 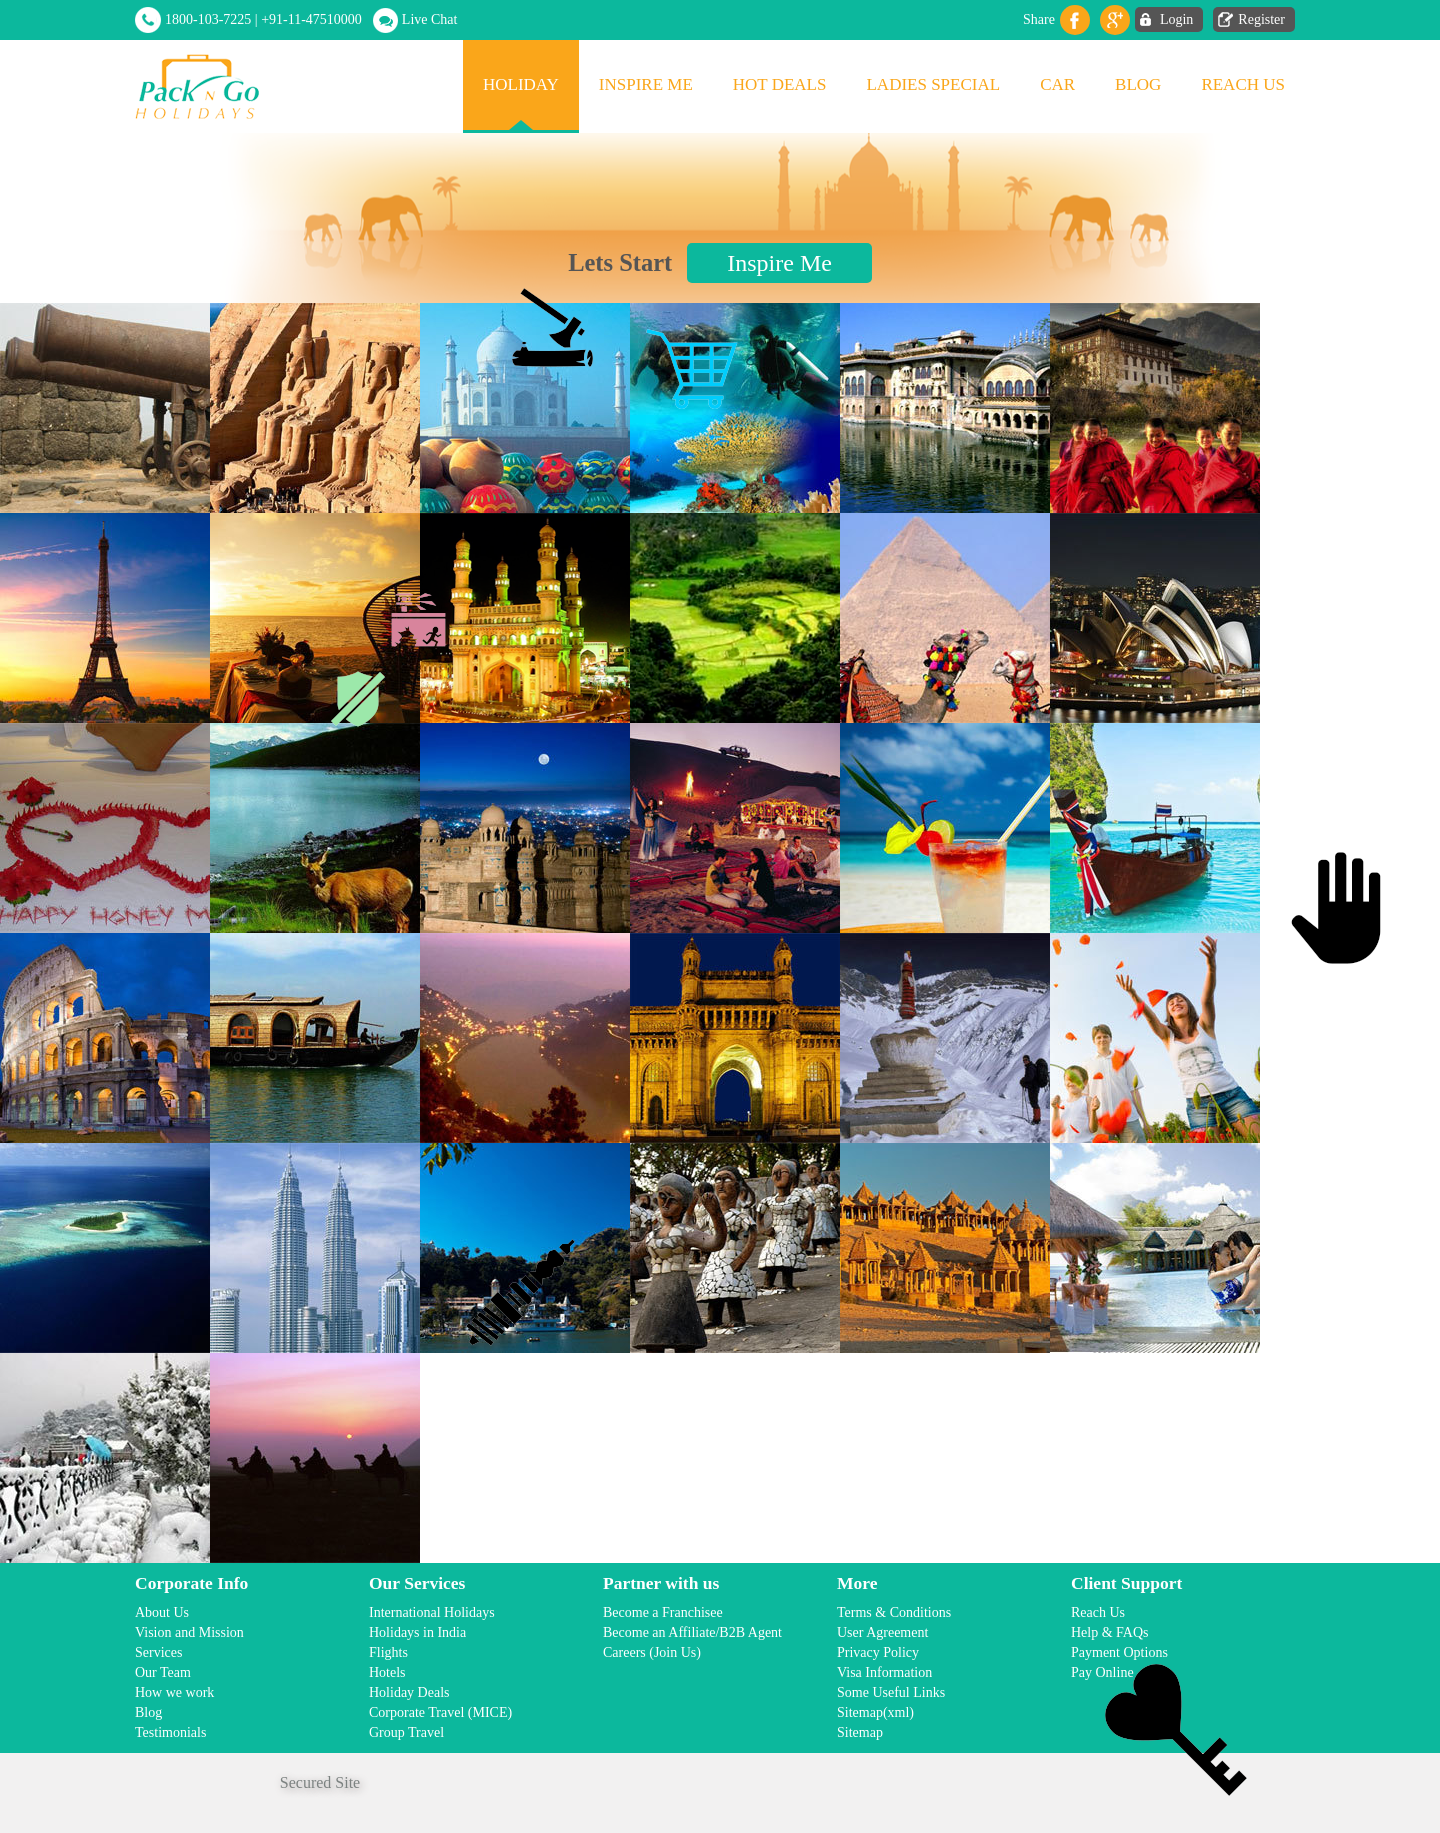 I want to click on activate evasion ability in gameplay, so click(x=418, y=619).